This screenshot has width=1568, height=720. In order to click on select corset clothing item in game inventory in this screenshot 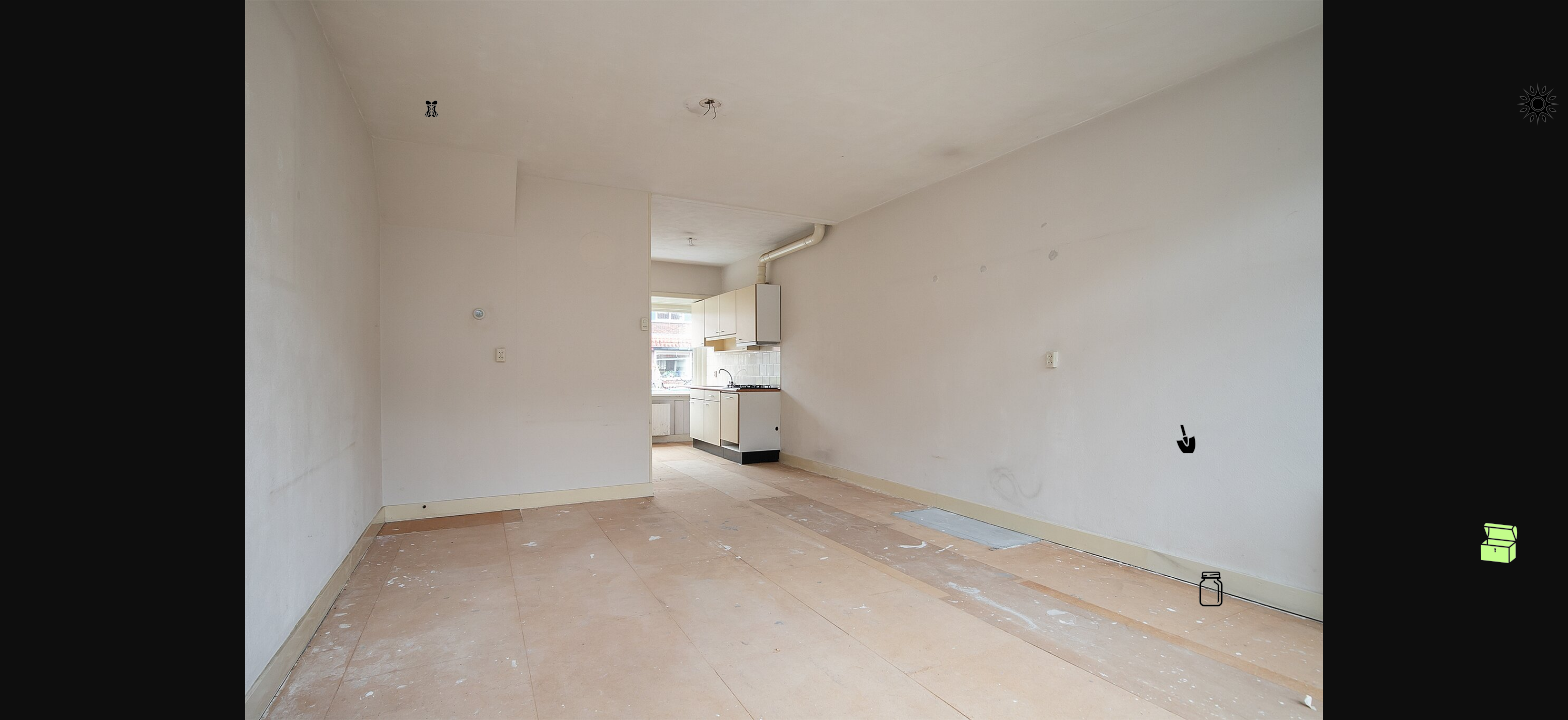, I will do `click(431, 108)`.